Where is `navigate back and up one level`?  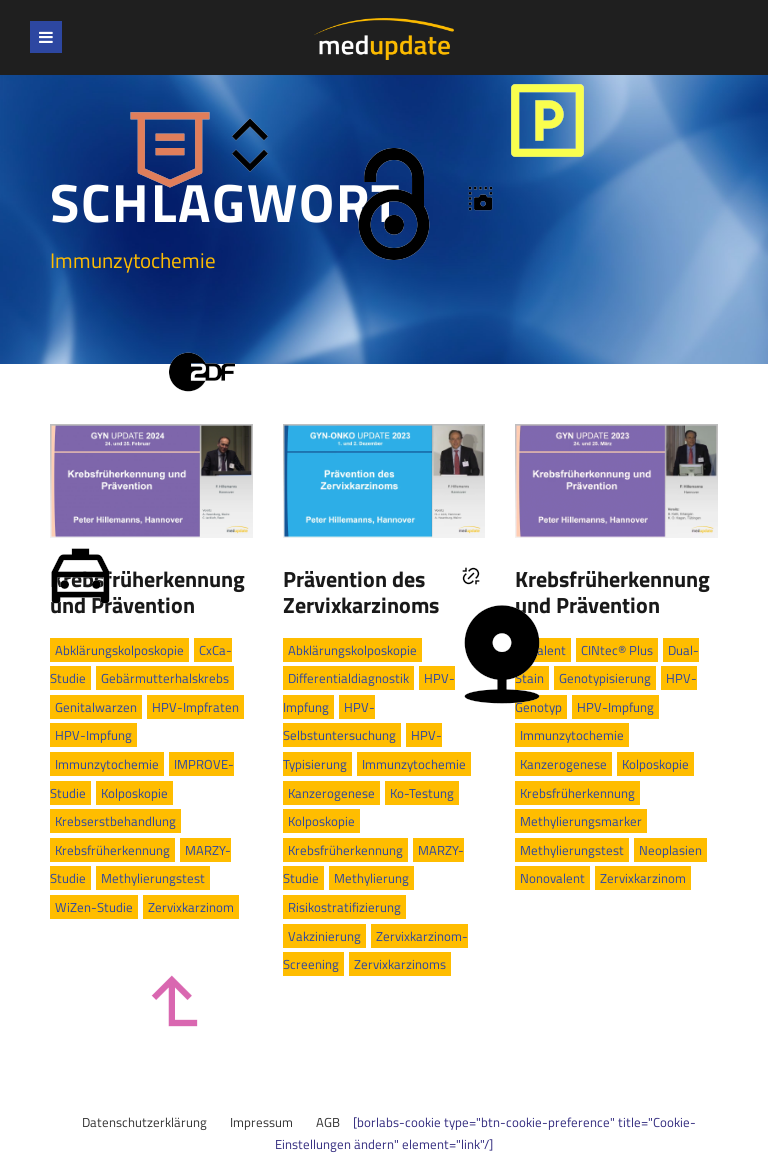
navigate back and up one level is located at coordinates (175, 1004).